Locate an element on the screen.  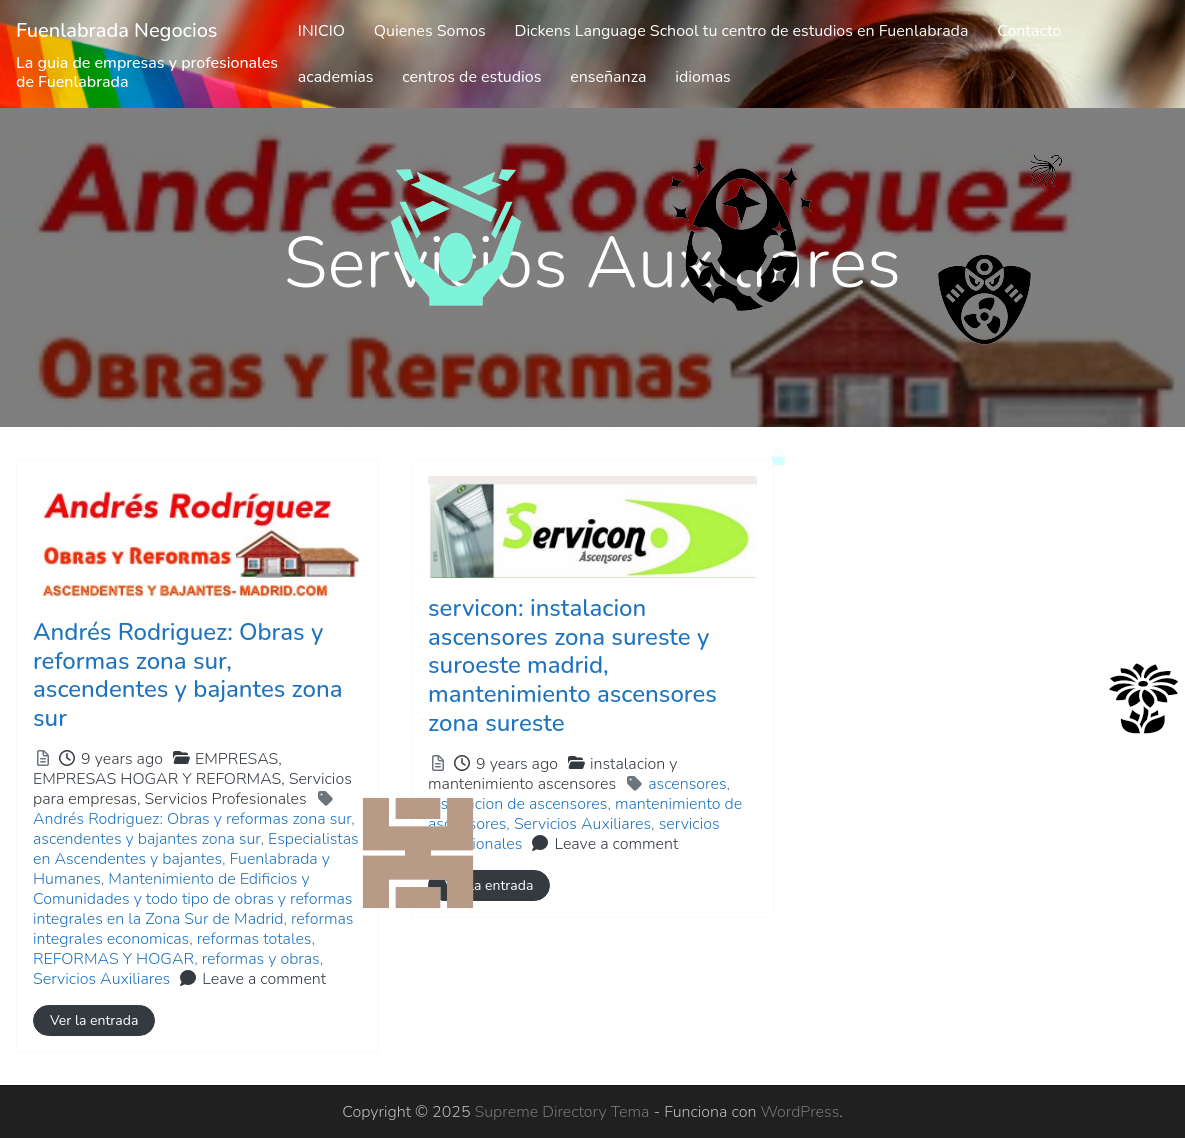
decorative flower icon for nature or garden-themed content is located at coordinates (1143, 697).